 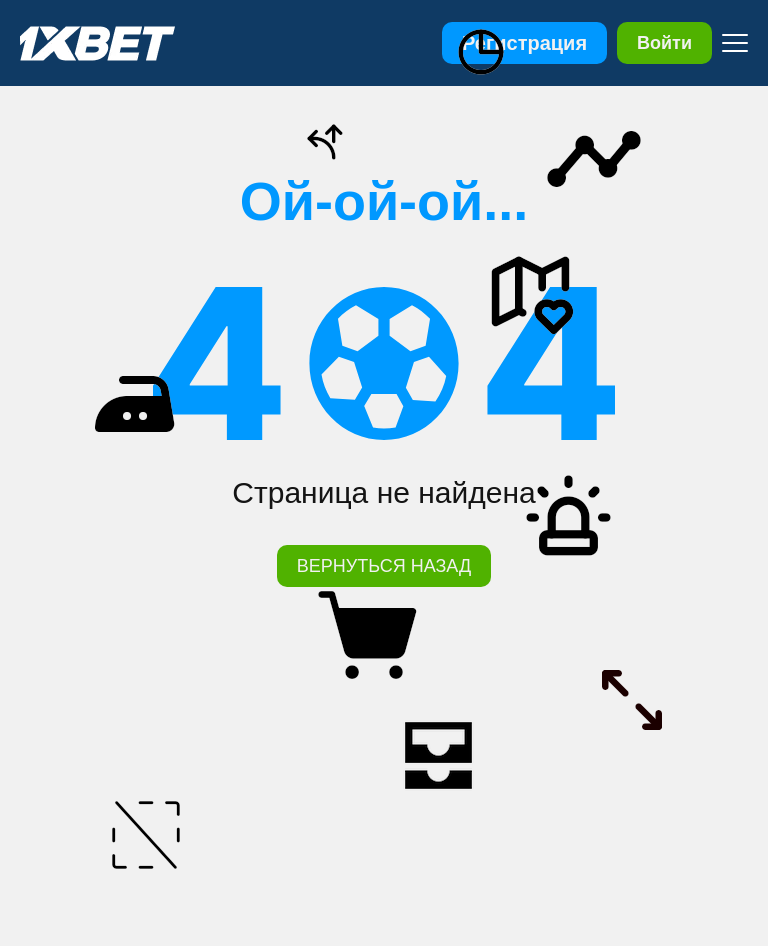 What do you see at coordinates (438, 755) in the screenshot?
I see `view all inboxes` at bounding box center [438, 755].